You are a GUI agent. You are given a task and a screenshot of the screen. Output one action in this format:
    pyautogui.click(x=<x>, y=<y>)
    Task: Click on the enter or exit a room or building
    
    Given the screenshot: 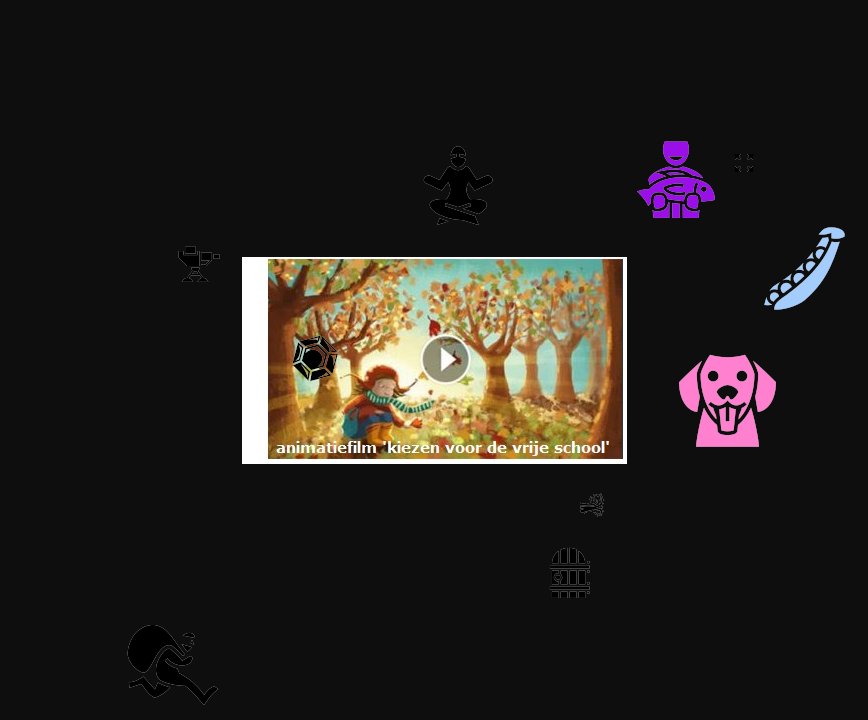 What is the action you would take?
    pyautogui.click(x=568, y=573)
    